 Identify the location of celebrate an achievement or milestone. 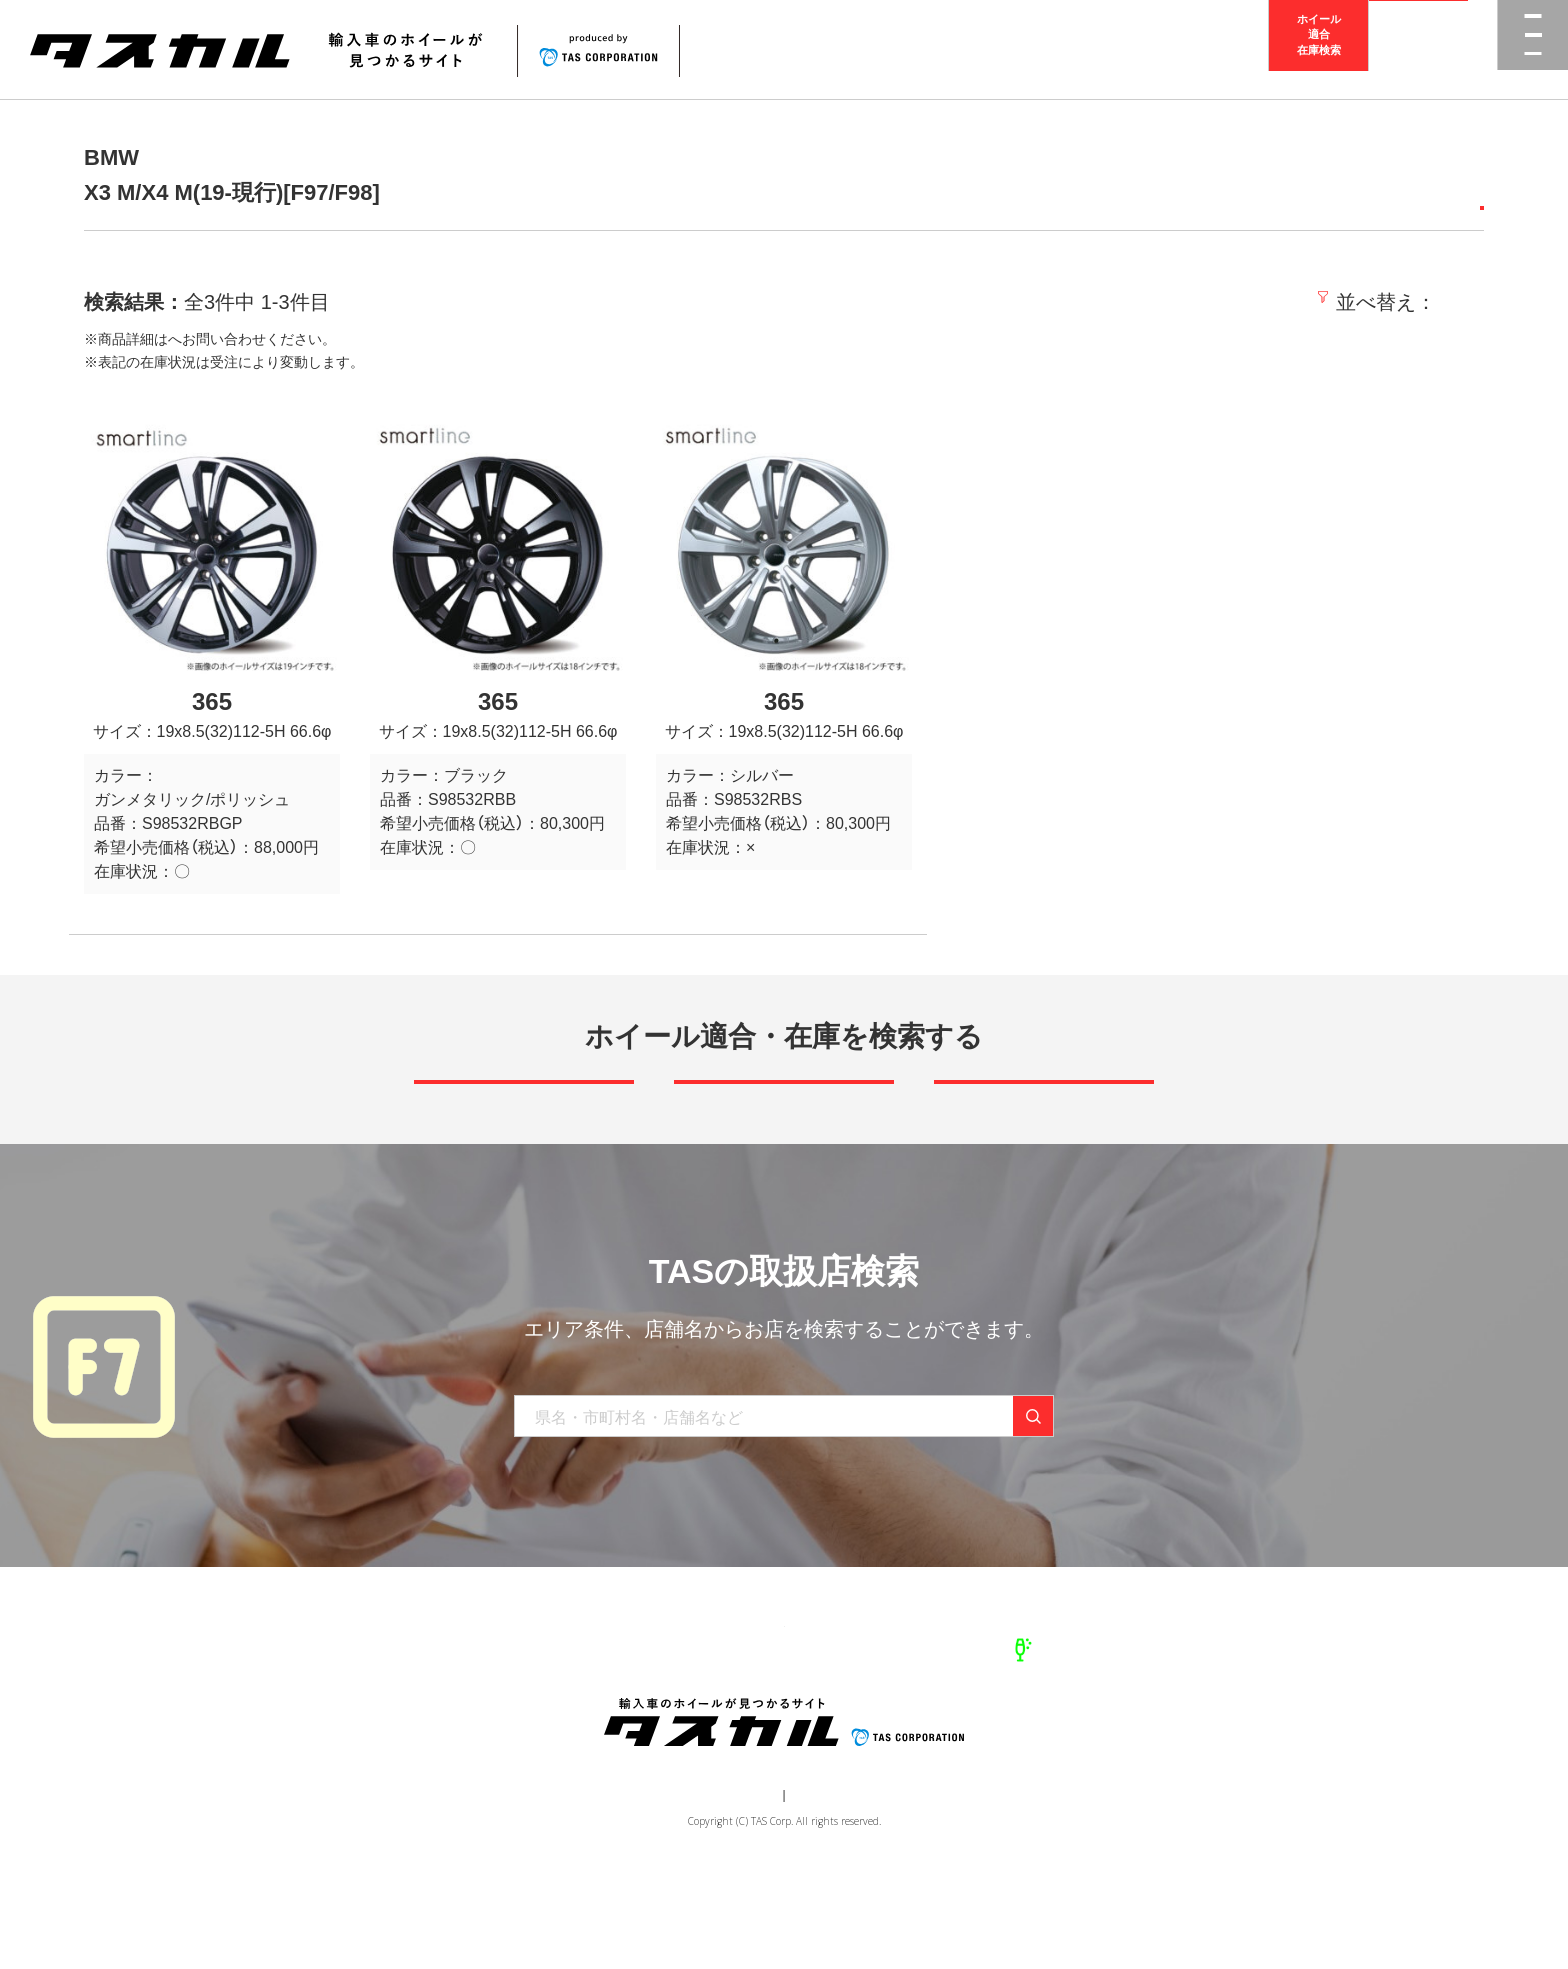
(1021, 1650).